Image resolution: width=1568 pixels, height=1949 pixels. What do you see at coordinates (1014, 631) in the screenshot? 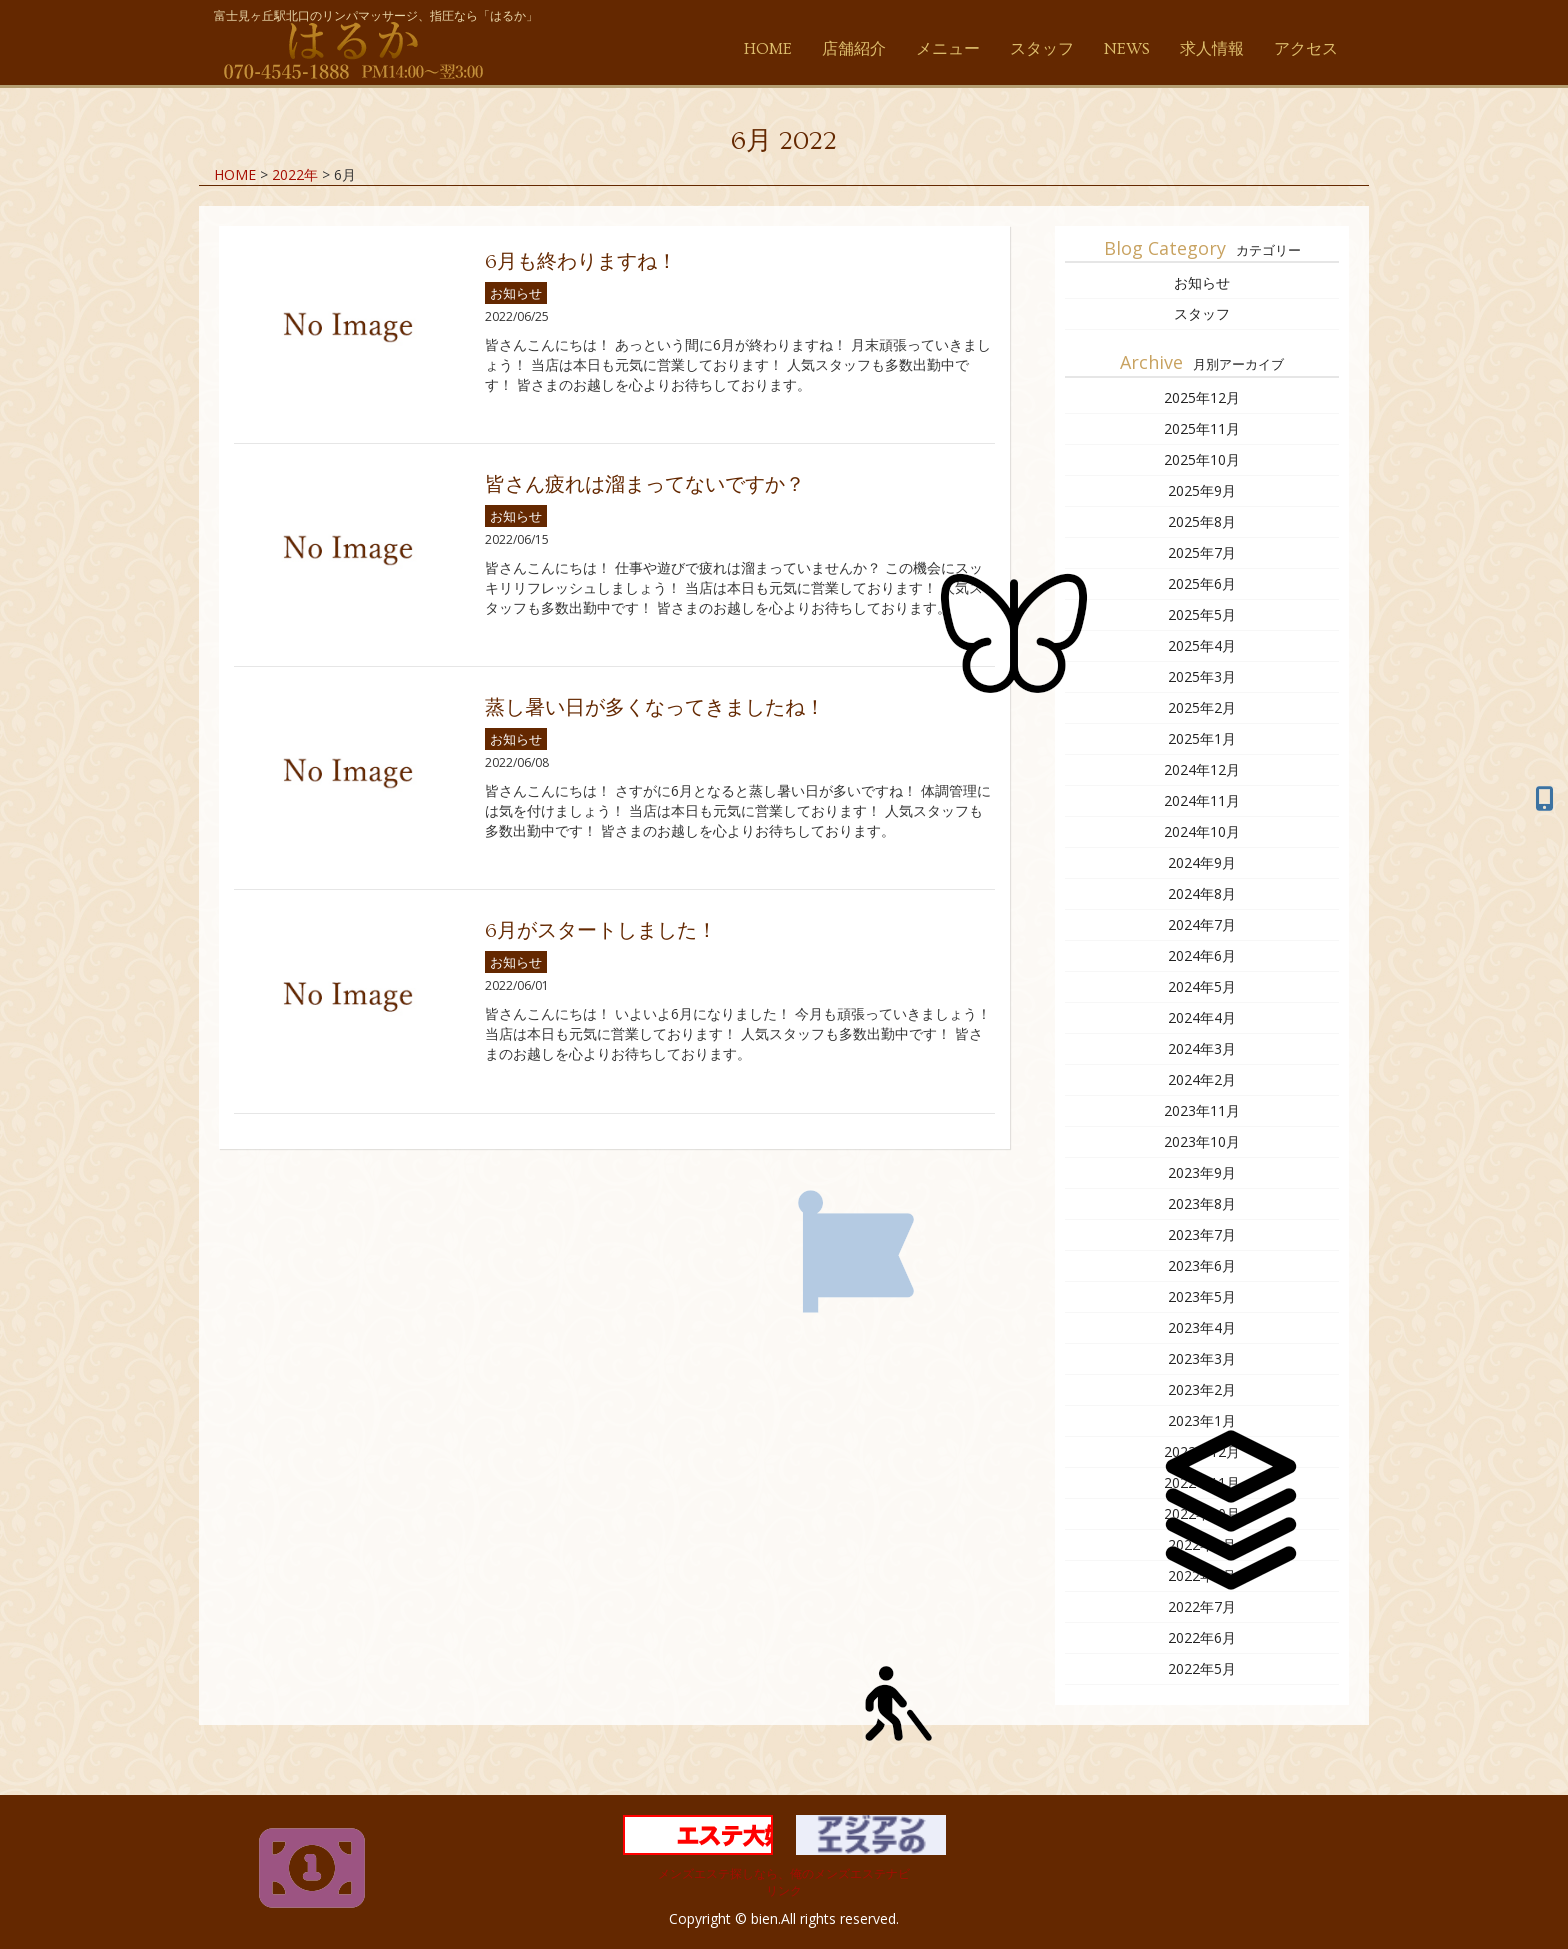
I see `indicates a lightweight or delicate mode` at bounding box center [1014, 631].